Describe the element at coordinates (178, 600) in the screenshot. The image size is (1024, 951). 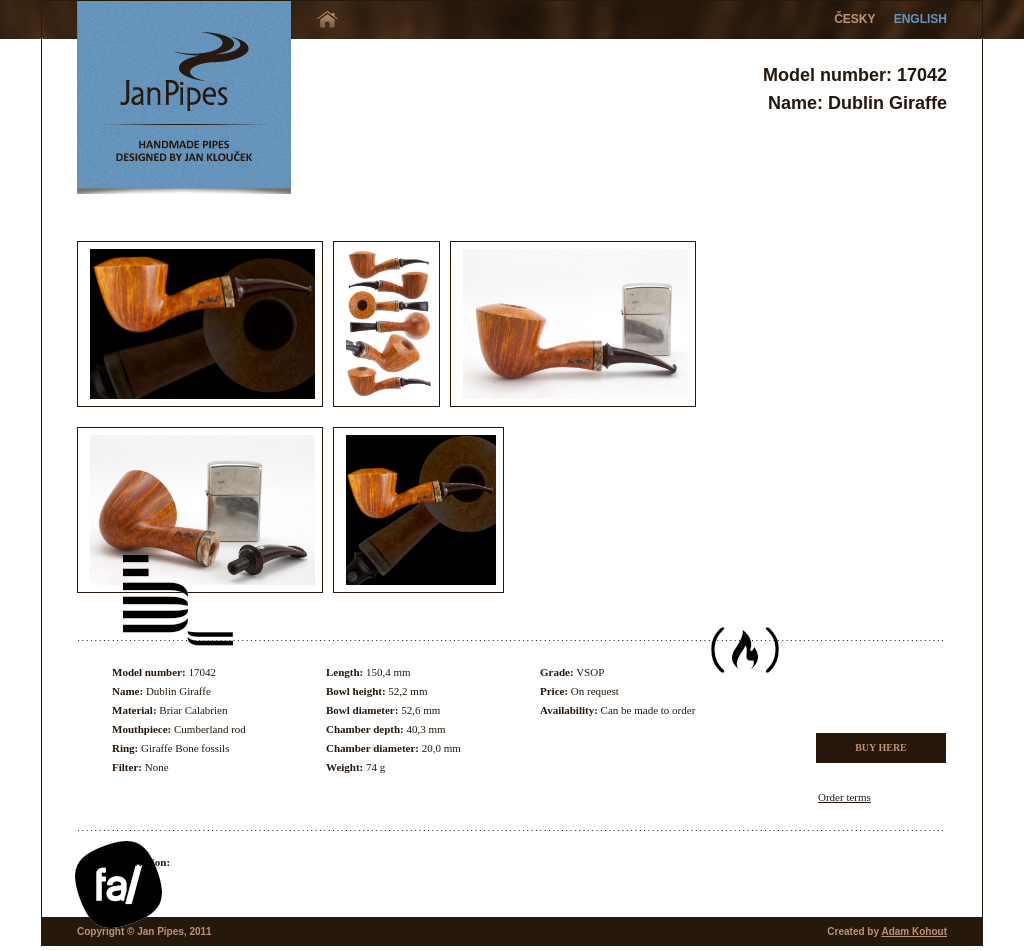
I see `BEM (Block Element Modifier) methodology logo` at that location.